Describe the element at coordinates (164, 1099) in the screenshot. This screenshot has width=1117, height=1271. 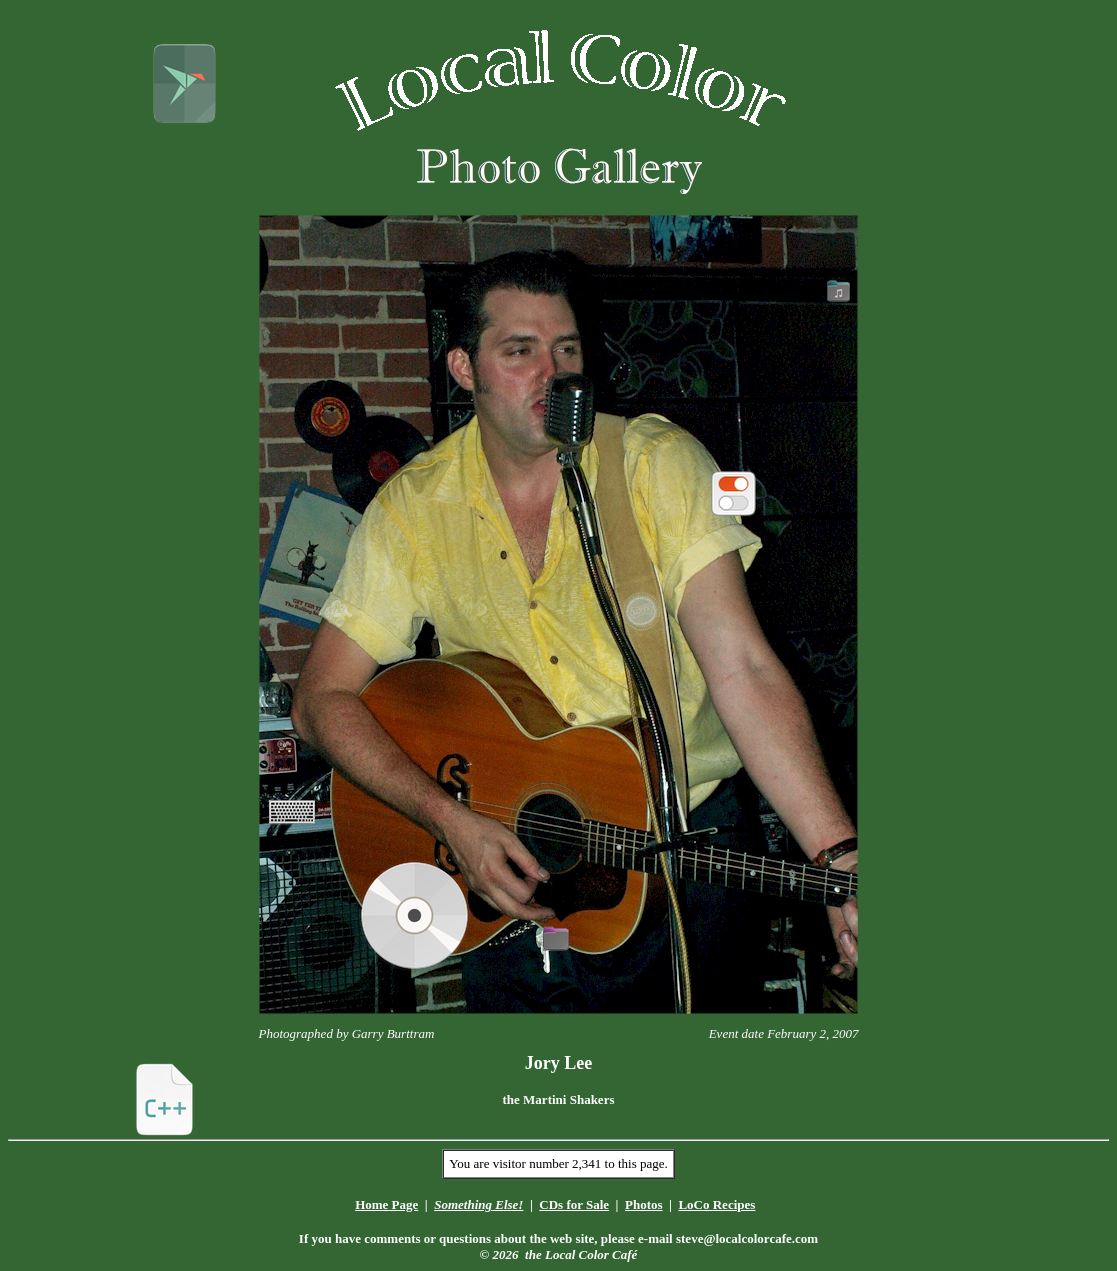
I see `a C++ source code file` at that location.